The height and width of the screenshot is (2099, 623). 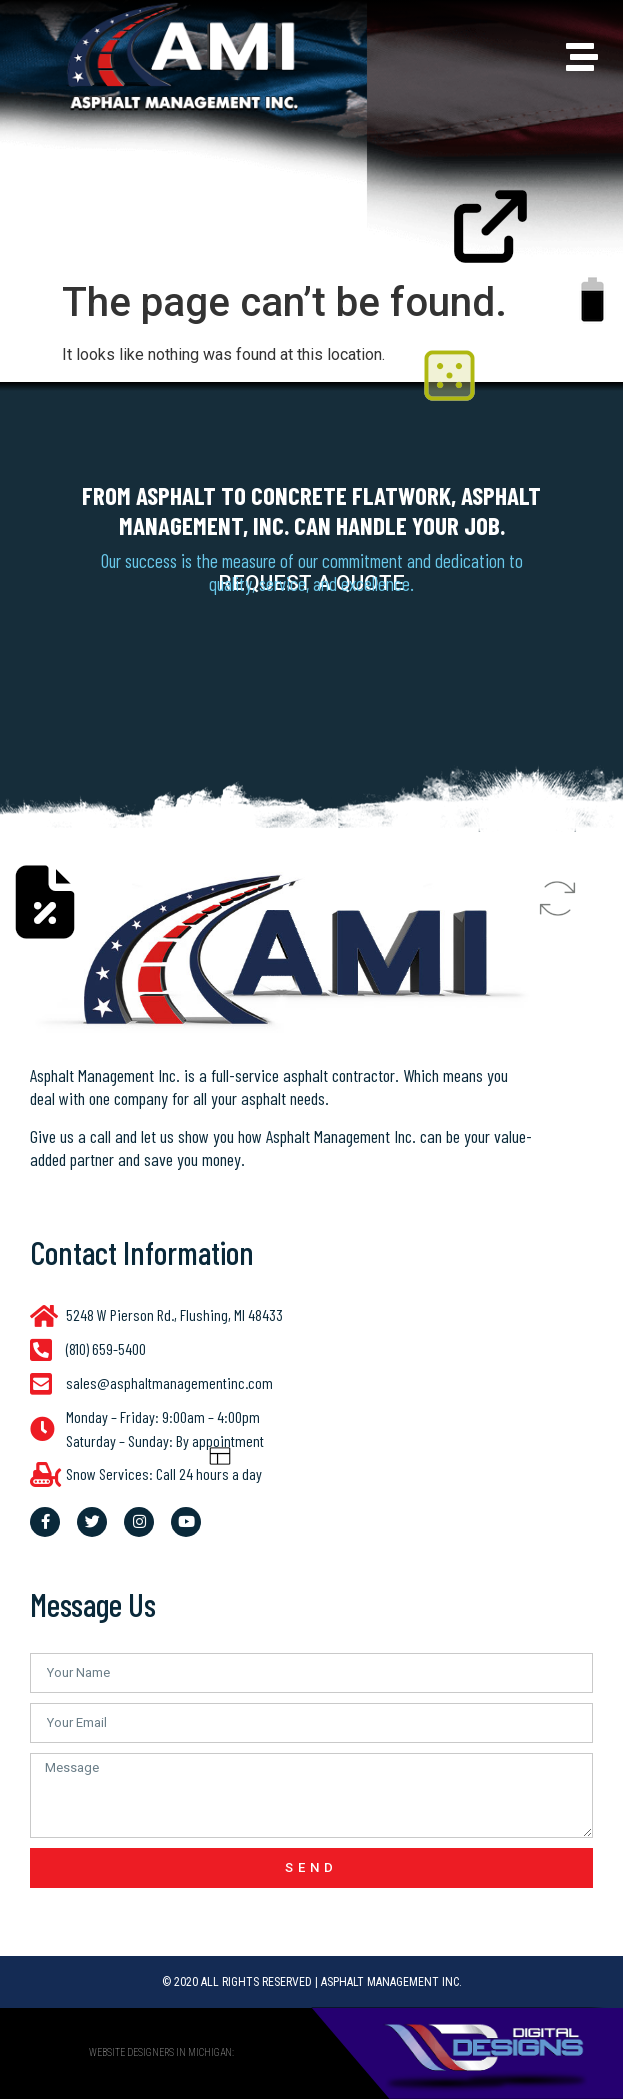 I want to click on change page layout options, so click(x=220, y=1456).